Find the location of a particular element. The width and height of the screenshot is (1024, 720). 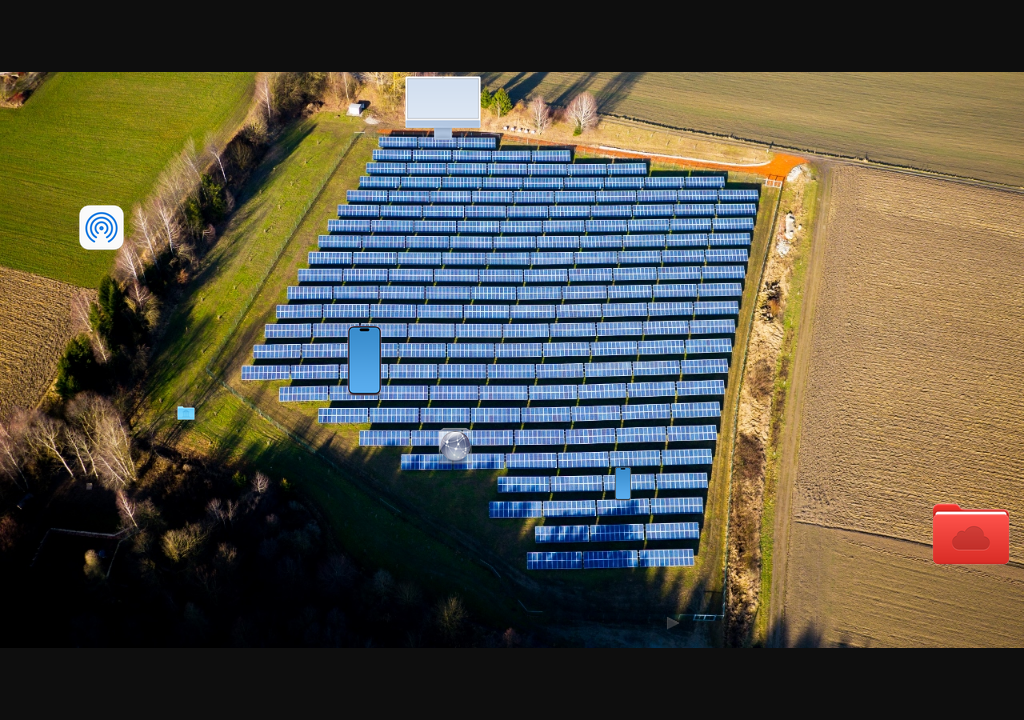

iPhone 16 device icon is located at coordinates (364, 361).